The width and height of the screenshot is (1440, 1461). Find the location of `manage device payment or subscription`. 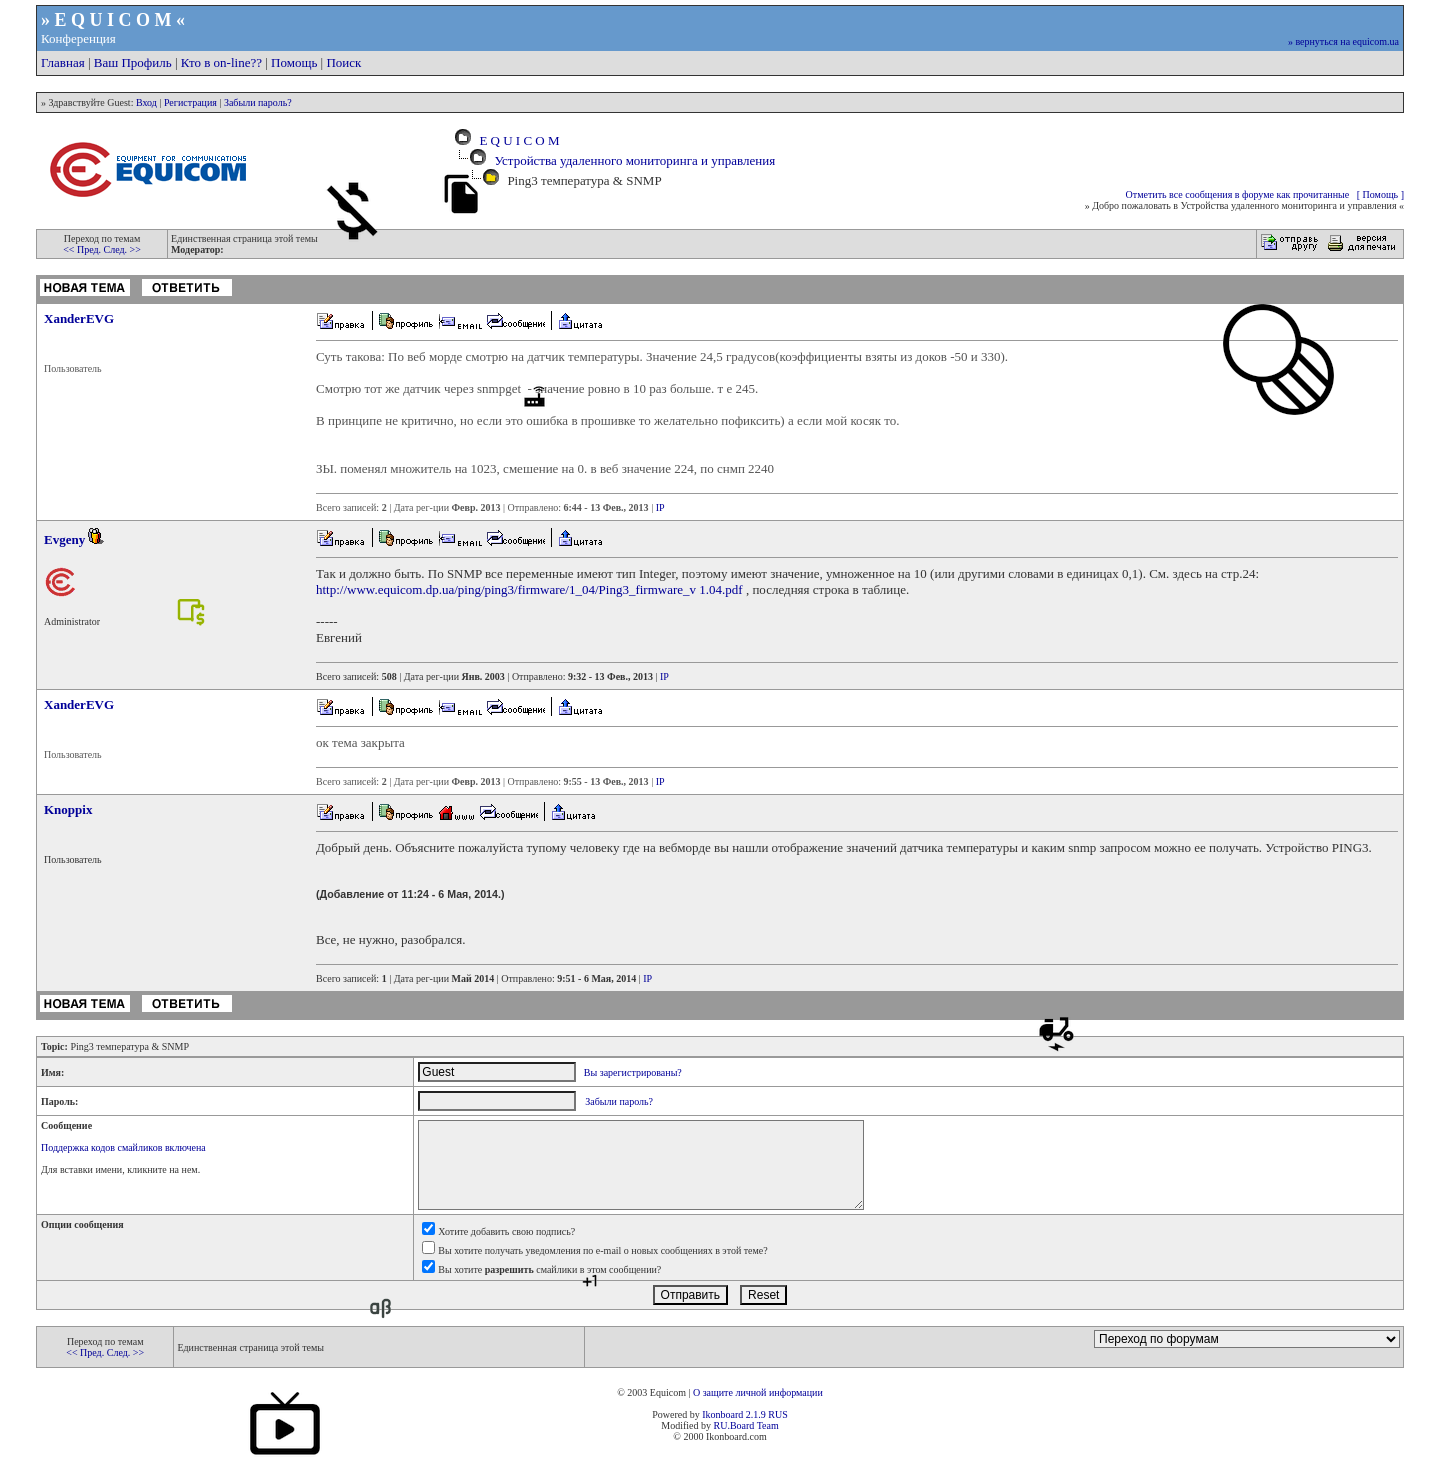

manage device payment or subscription is located at coordinates (191, 611).